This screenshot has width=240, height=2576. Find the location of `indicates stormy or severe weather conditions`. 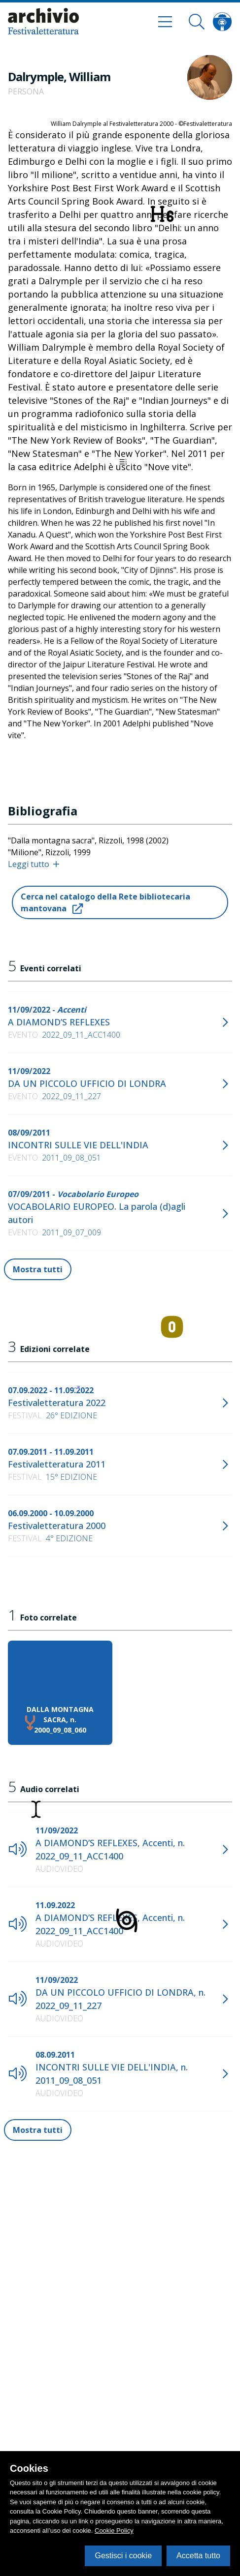

indicates stormy or severe weather conditions is located at coordinates (127, 1920).